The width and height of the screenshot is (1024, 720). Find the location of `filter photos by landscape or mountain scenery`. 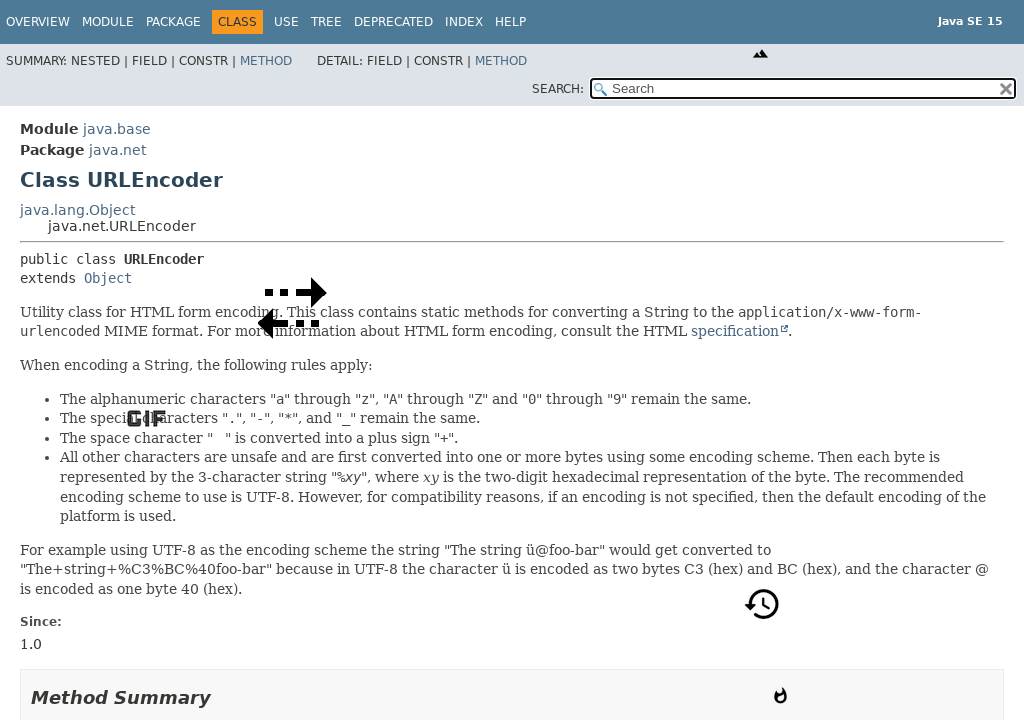

filter photos by landscape or mountain scenery is located at coordinates (760, 53).